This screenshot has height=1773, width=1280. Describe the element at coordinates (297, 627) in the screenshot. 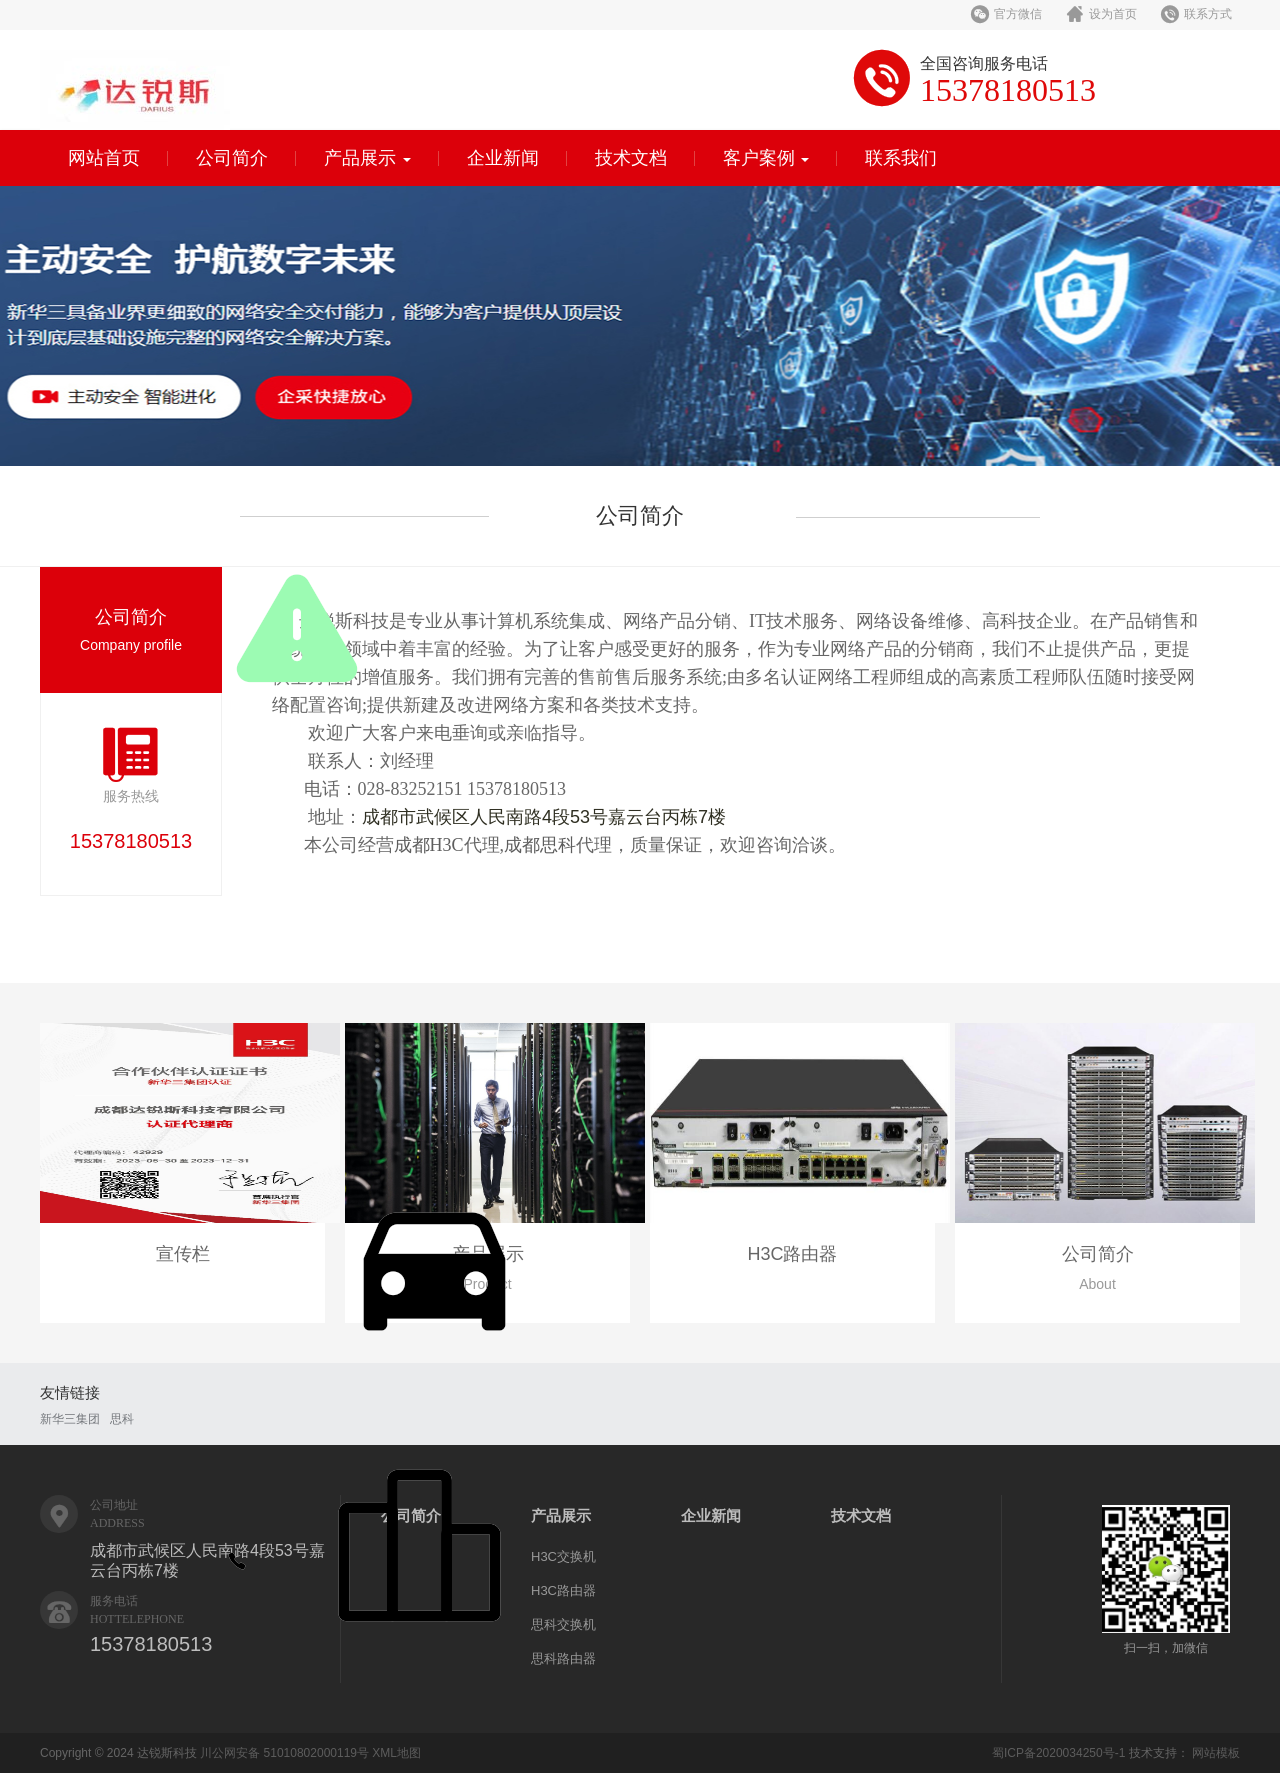

I see `indicates a warning or alert that requires attention` at that location.